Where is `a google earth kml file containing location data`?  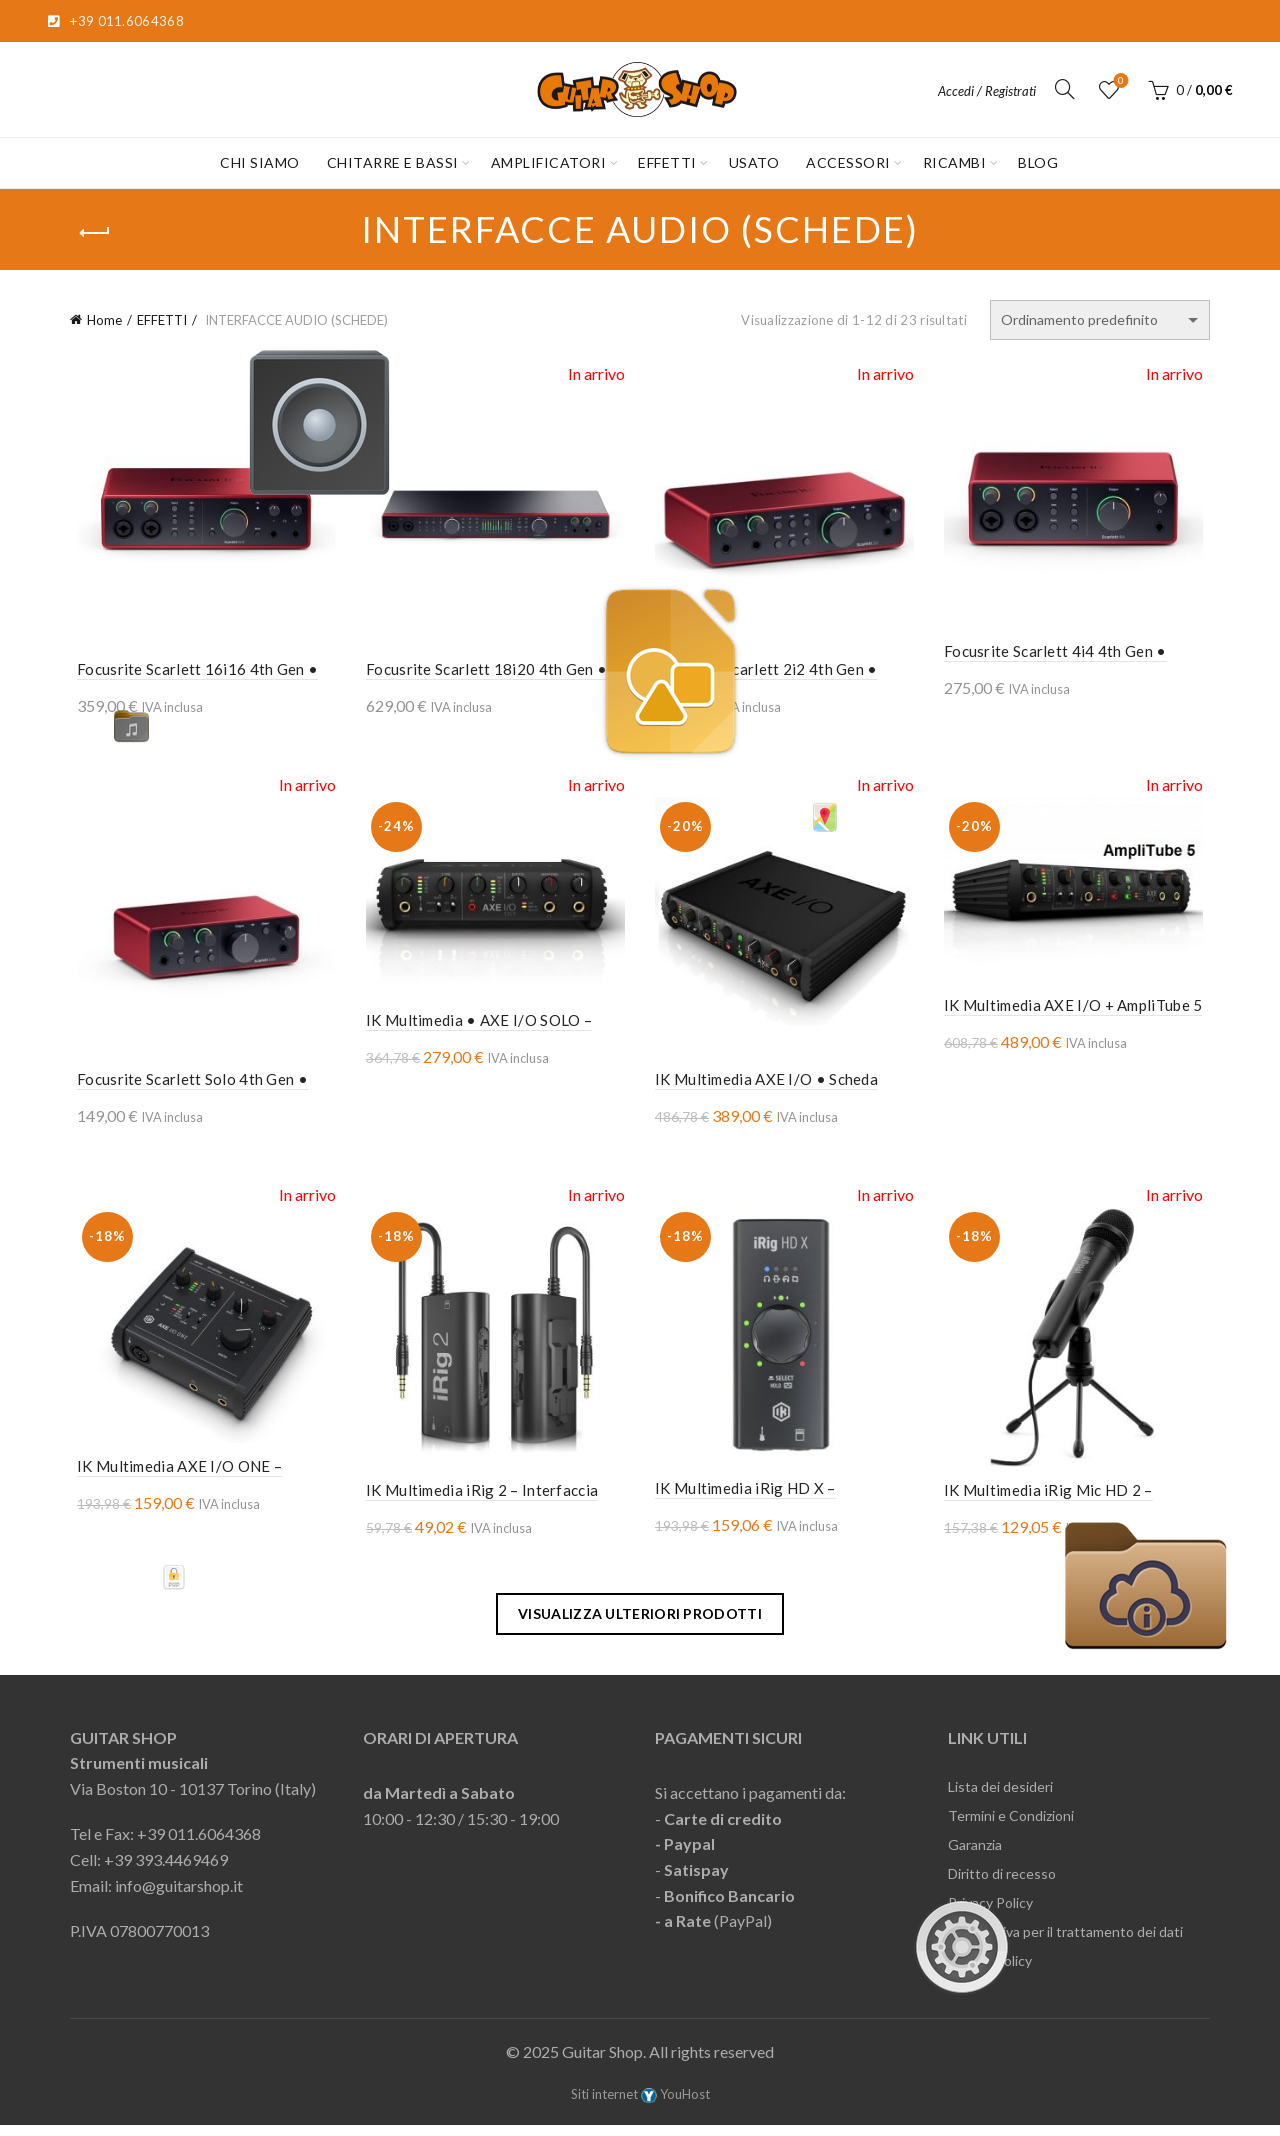 a google earth kml file containing location data is located at coordinates (825, 817).